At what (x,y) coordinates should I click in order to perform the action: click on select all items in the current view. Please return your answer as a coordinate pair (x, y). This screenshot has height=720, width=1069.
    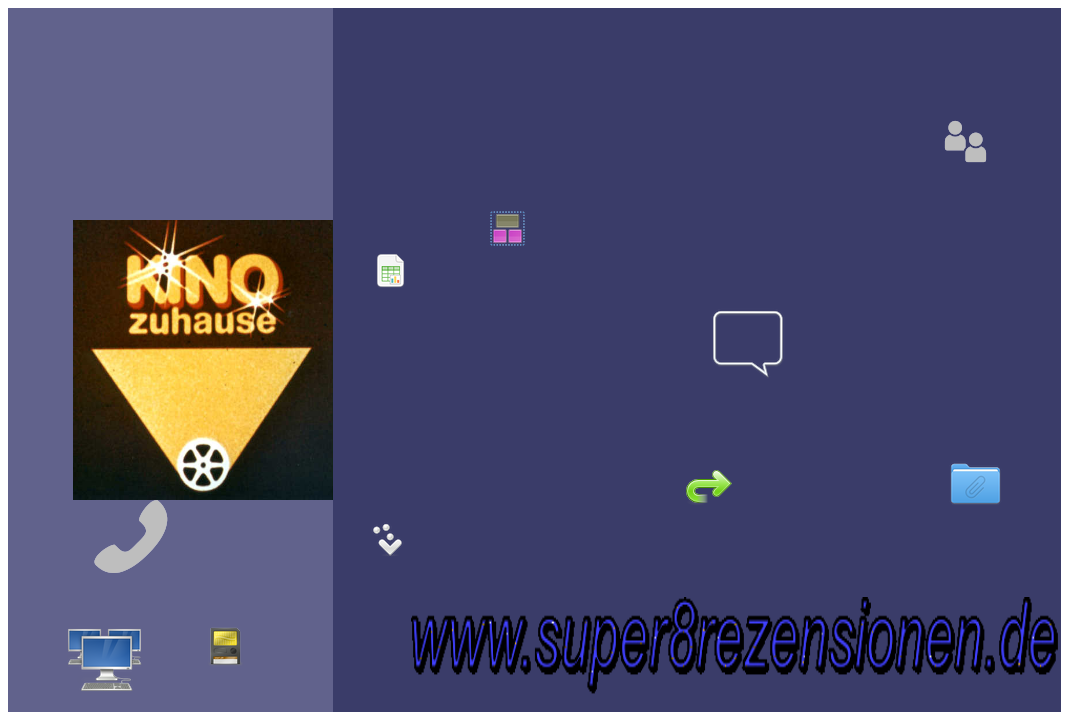
    Looking at the image, I should click on (507, 228).